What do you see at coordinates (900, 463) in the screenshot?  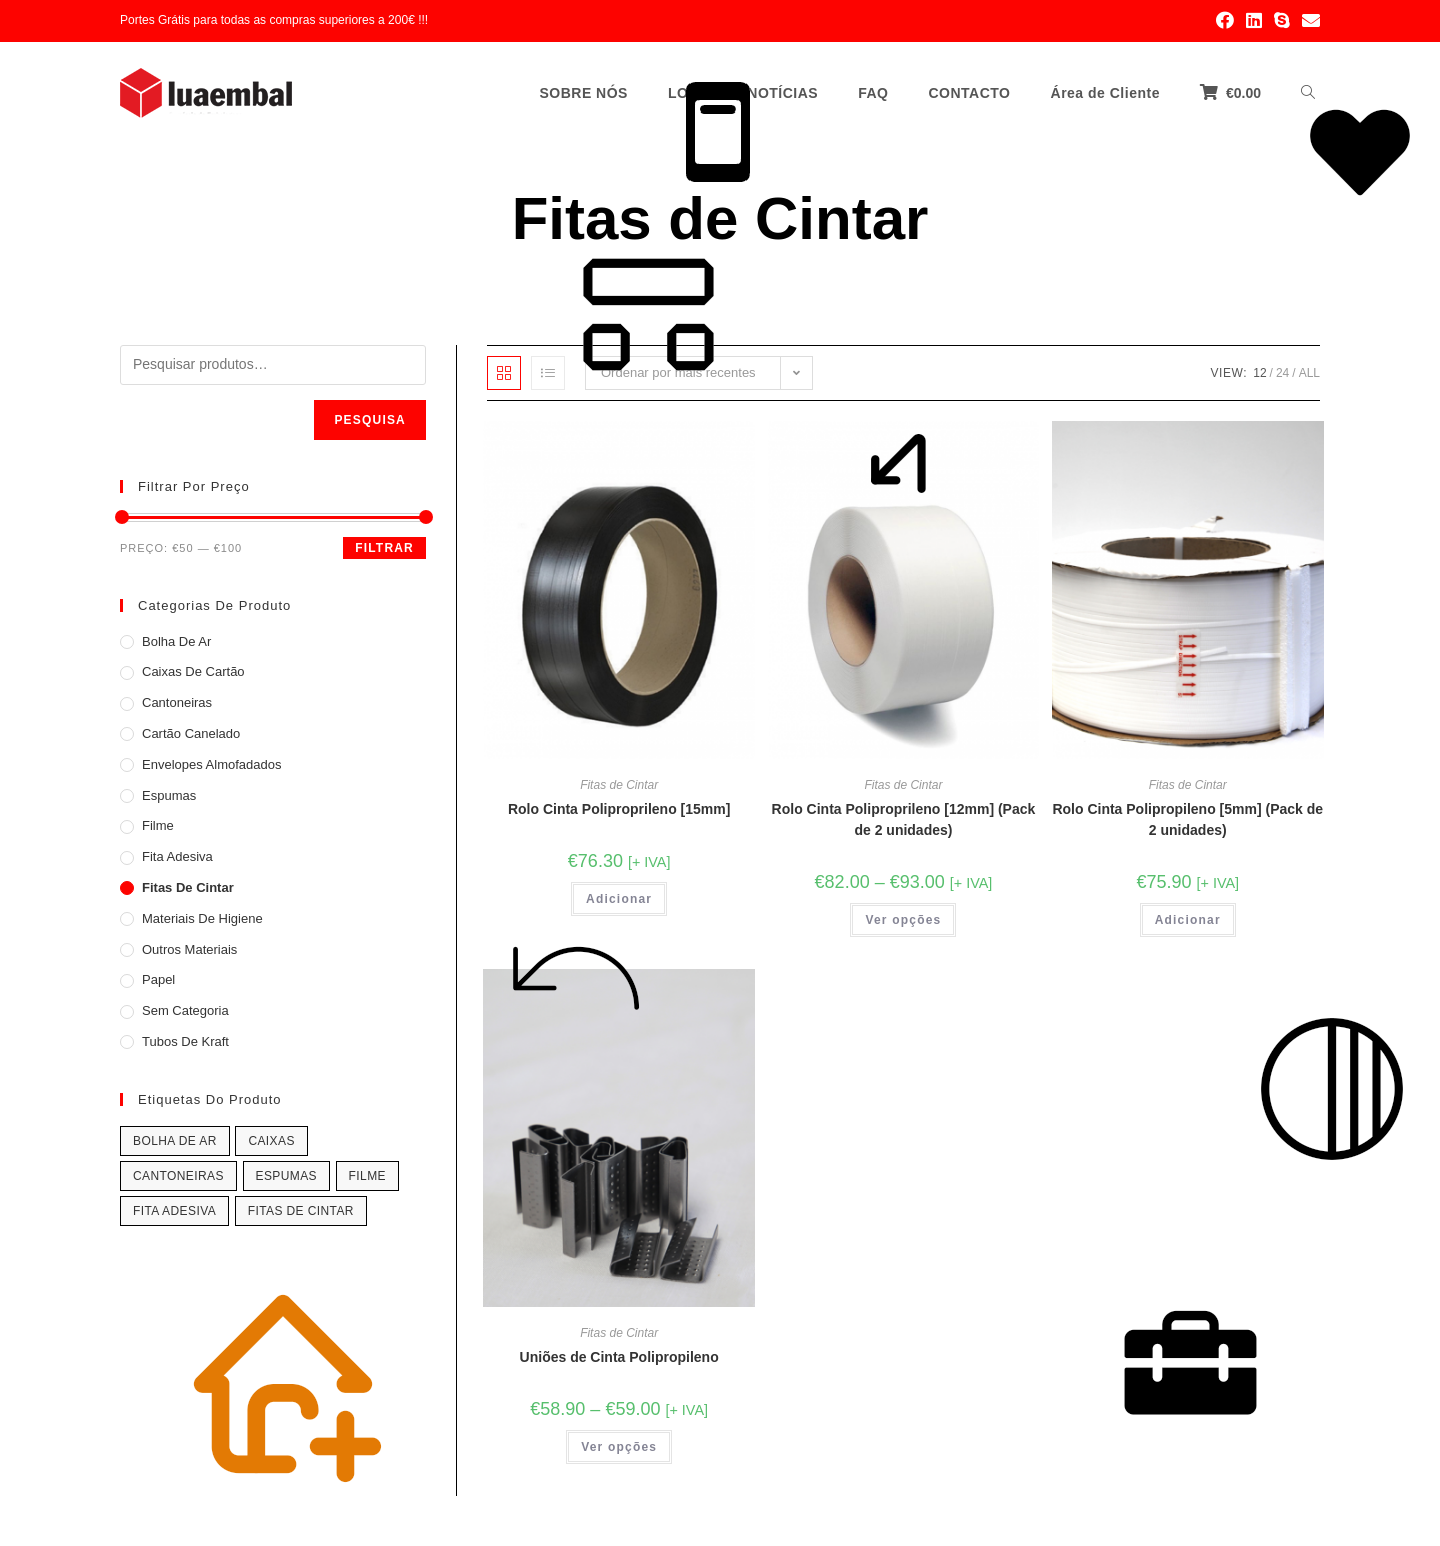 I see `make a sharp left turn in navigation` at bounding box center [900, 463].